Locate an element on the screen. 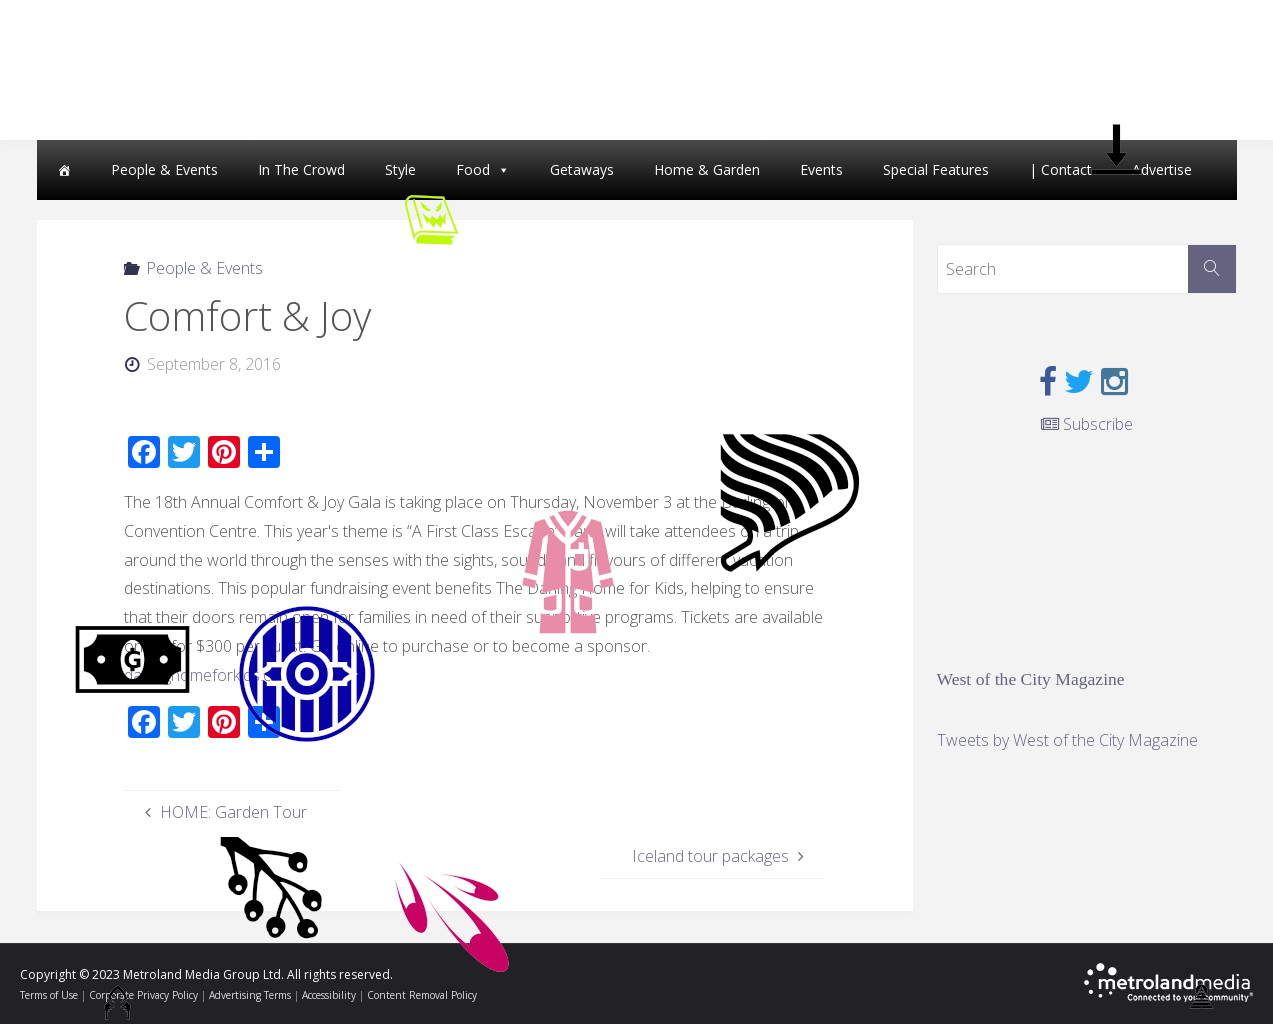 This screenshot has height=1024, width=1273. view historical landmarks or monuments is located at coordinates (1201, 996).